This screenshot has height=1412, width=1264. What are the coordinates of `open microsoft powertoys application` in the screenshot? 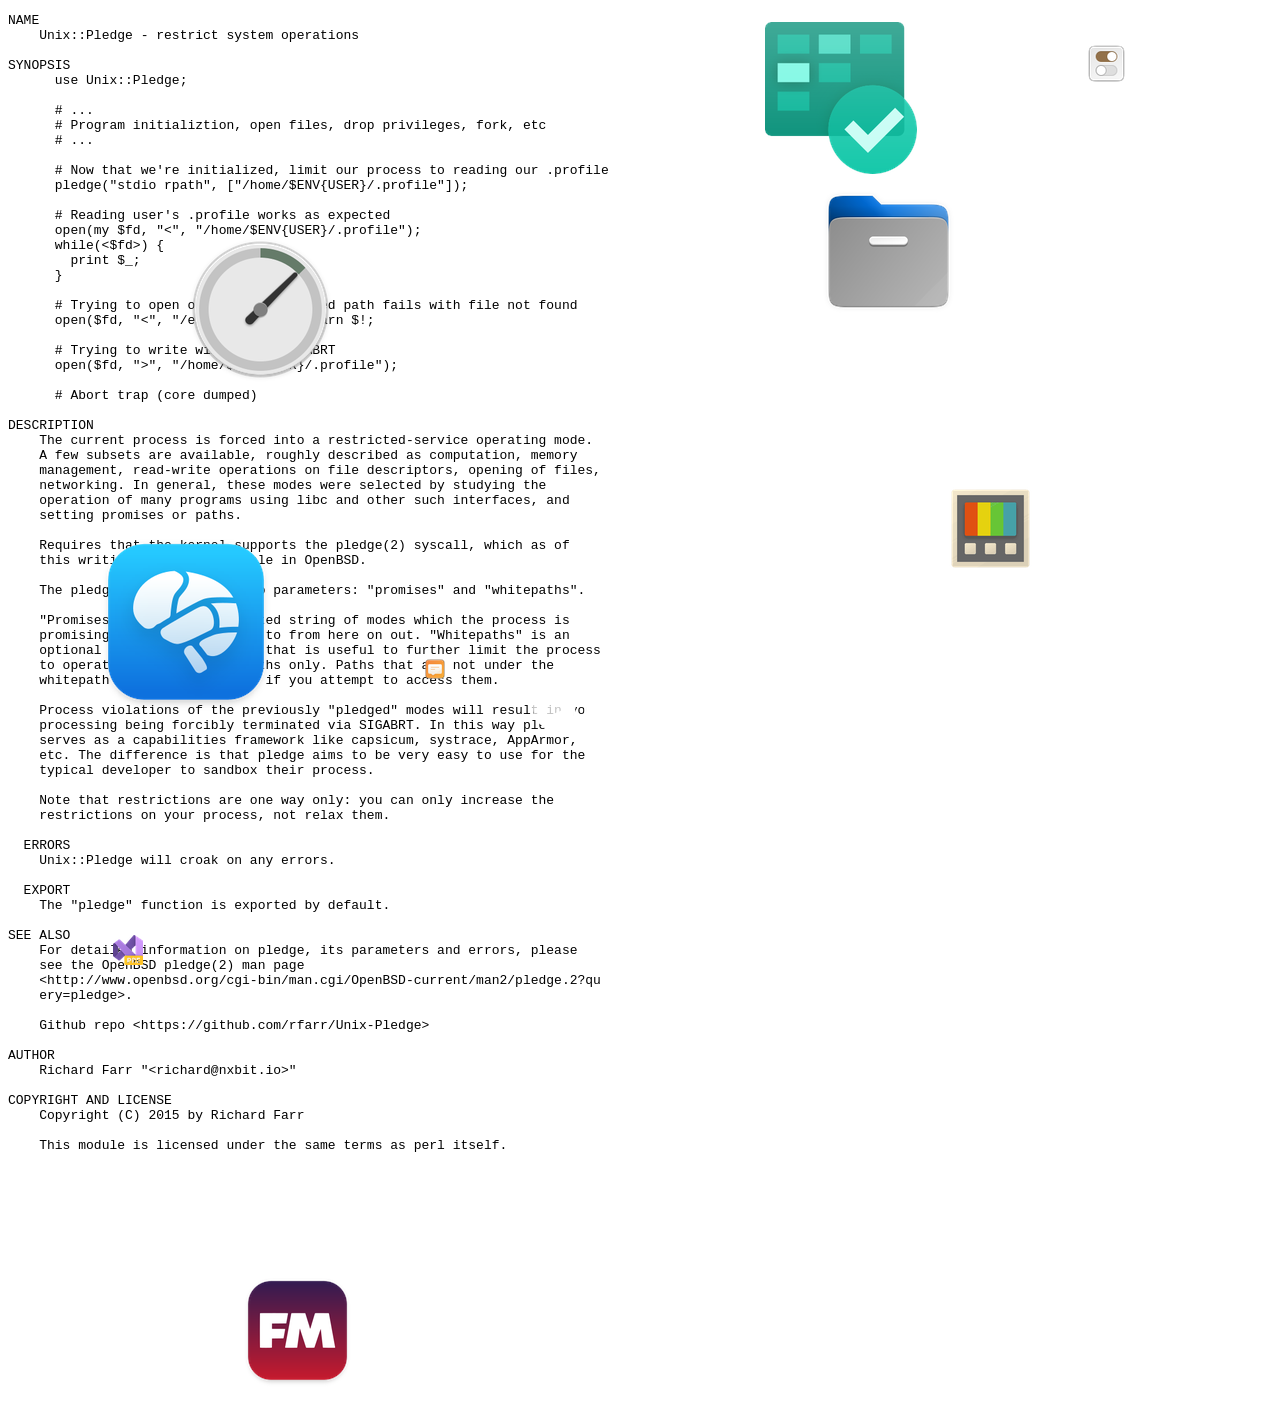 It's located at (990, 528).